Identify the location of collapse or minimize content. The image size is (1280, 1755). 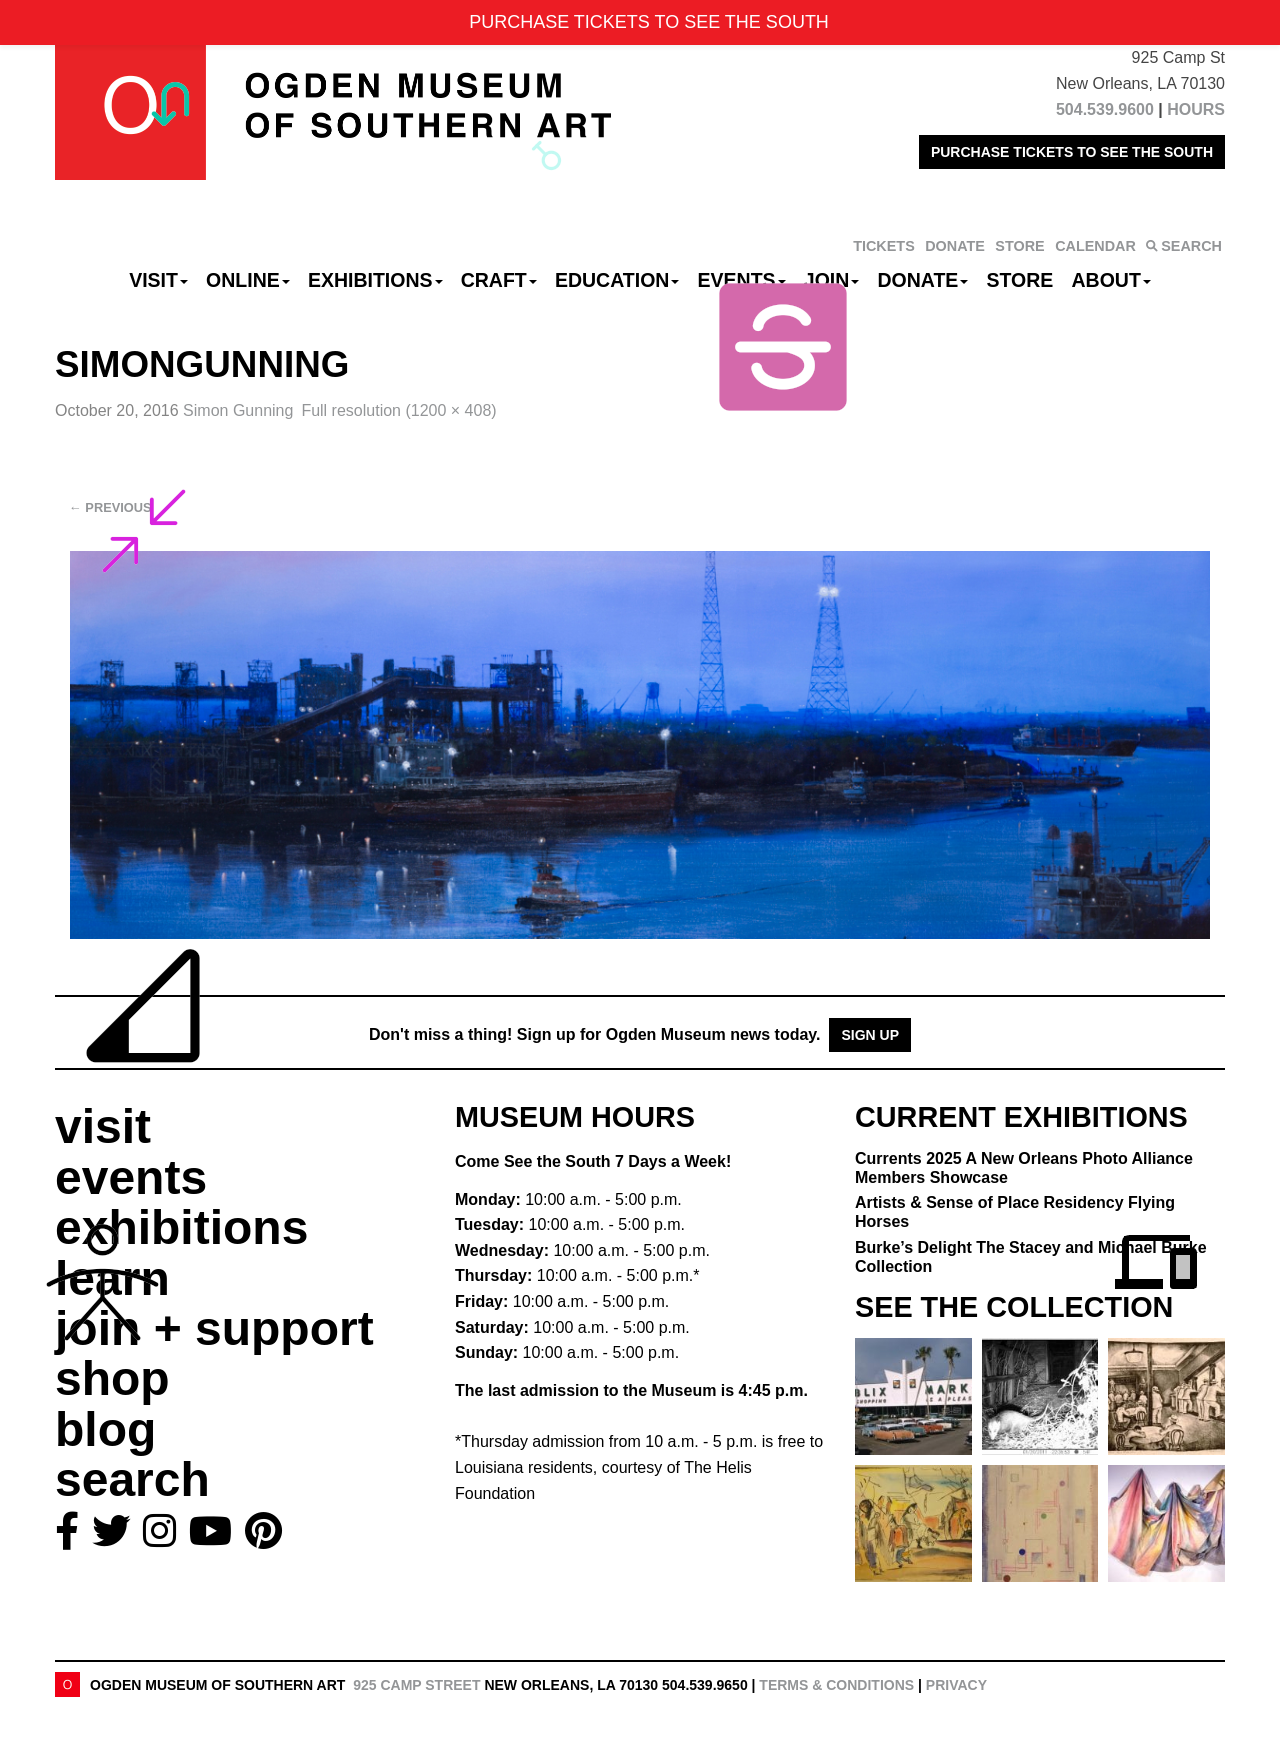
(144, 531).